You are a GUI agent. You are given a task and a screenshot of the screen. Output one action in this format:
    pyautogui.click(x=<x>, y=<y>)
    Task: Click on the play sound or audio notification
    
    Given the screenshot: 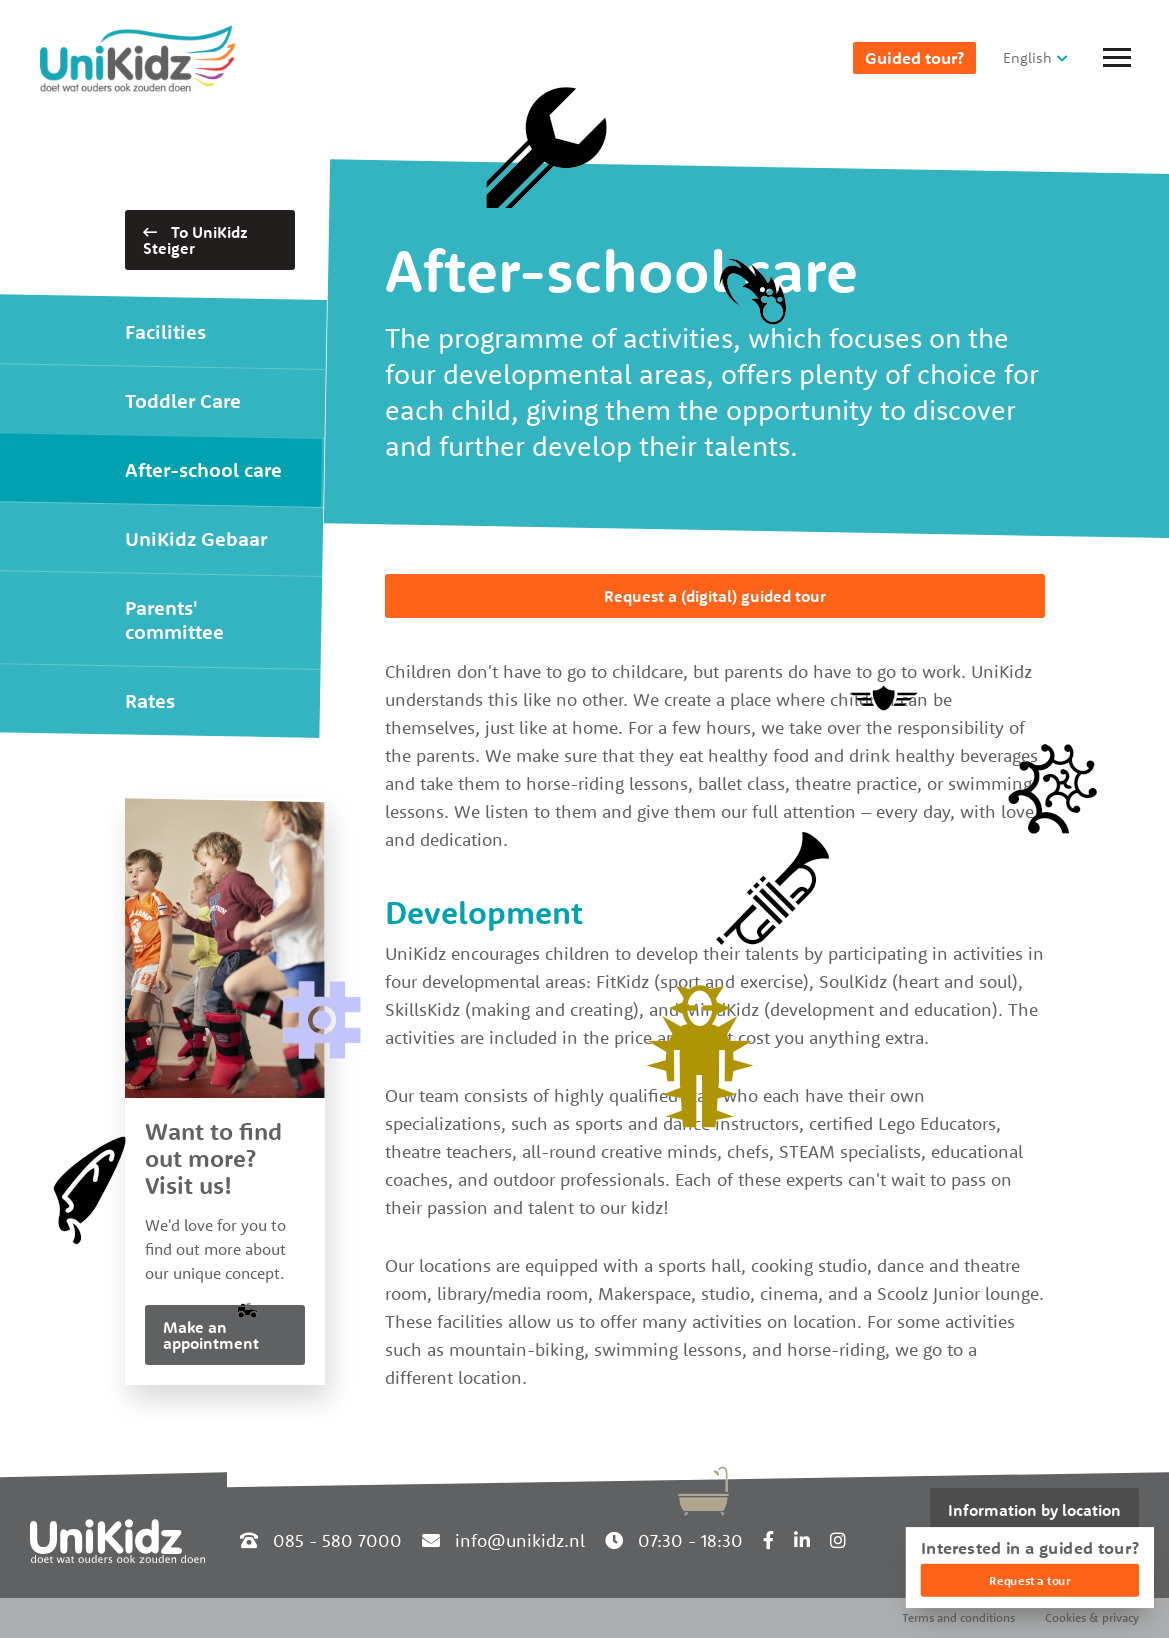 What is the action you would take?
    pyautogui.click(x=772, y=888)
    